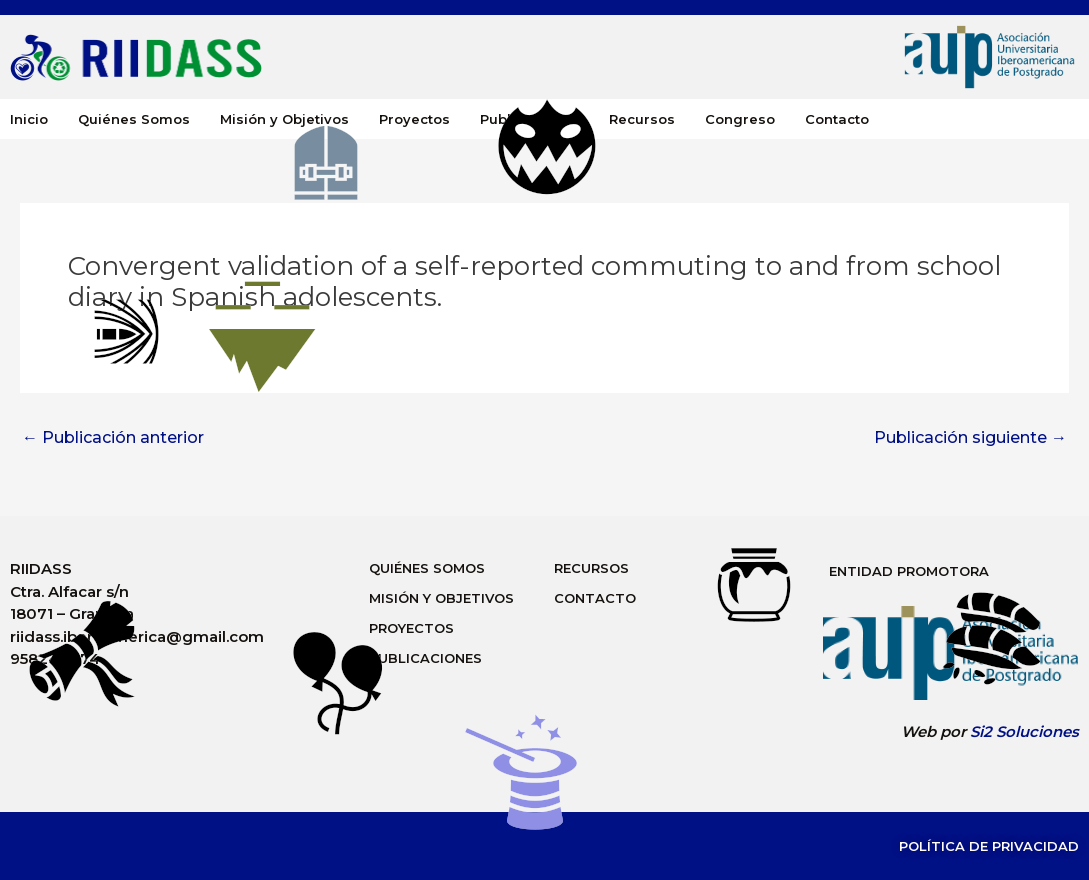 The height and width of the screenshot is (880, 1089). What do you see at coordinates (991, 638) in the screenshot?
I see `browse sushi or Japanese food options` at bounding box center [991, 638].